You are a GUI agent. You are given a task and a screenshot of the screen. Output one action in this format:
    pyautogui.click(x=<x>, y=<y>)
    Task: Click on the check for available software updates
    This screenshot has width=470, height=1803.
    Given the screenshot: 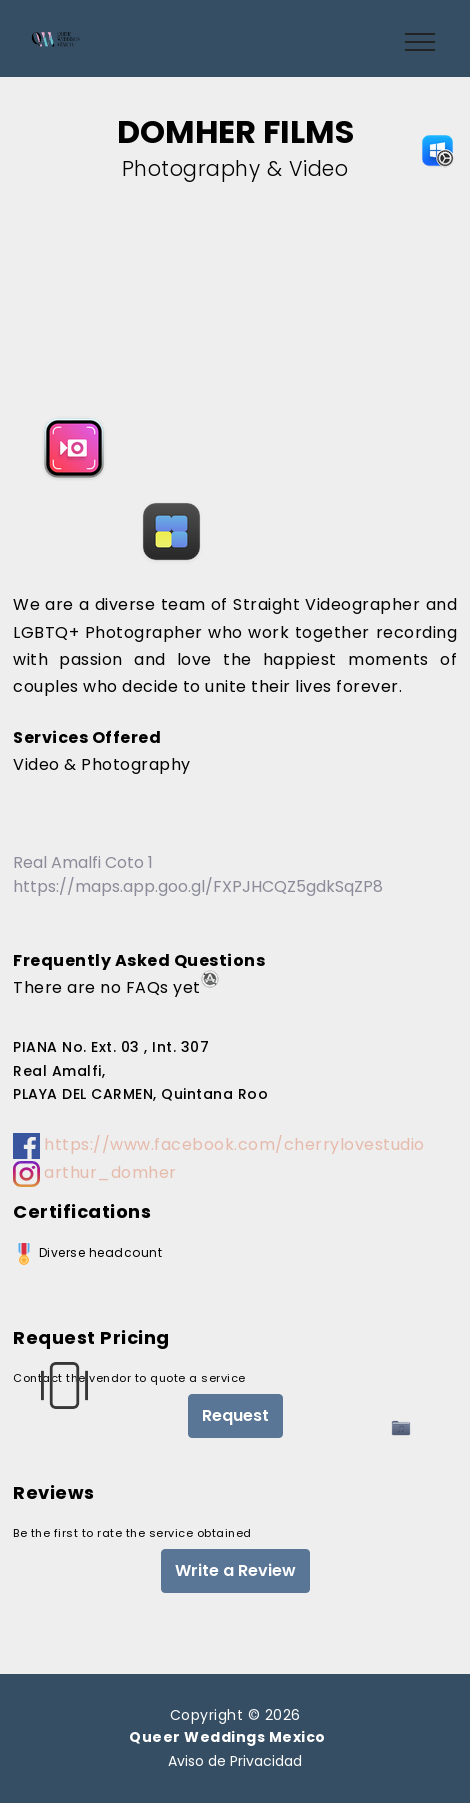 What is the action you would take?
    pyautogui.click(x=210, y=979)
    